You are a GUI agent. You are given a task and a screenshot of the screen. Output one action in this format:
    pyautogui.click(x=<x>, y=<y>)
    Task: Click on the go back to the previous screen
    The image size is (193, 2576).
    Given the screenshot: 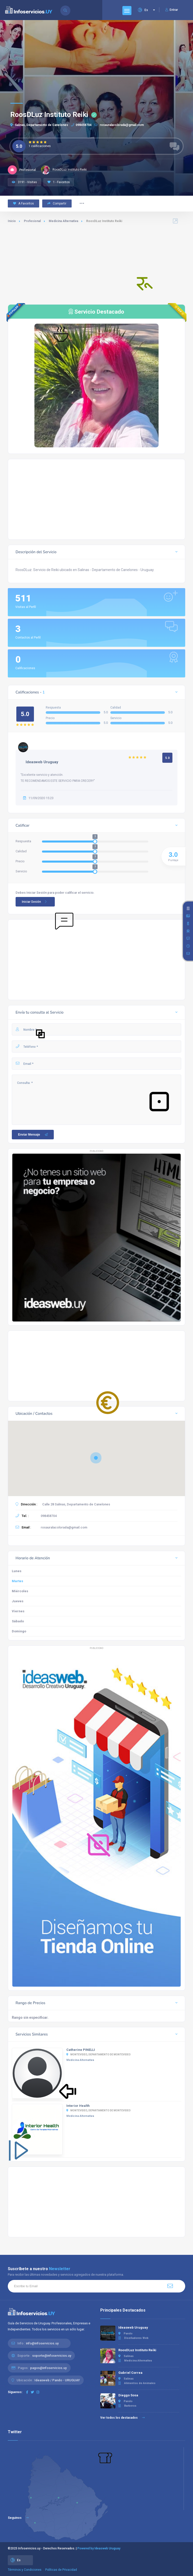 What is the action you would take?
    pyautogui.click(x=67, y=2091)
    